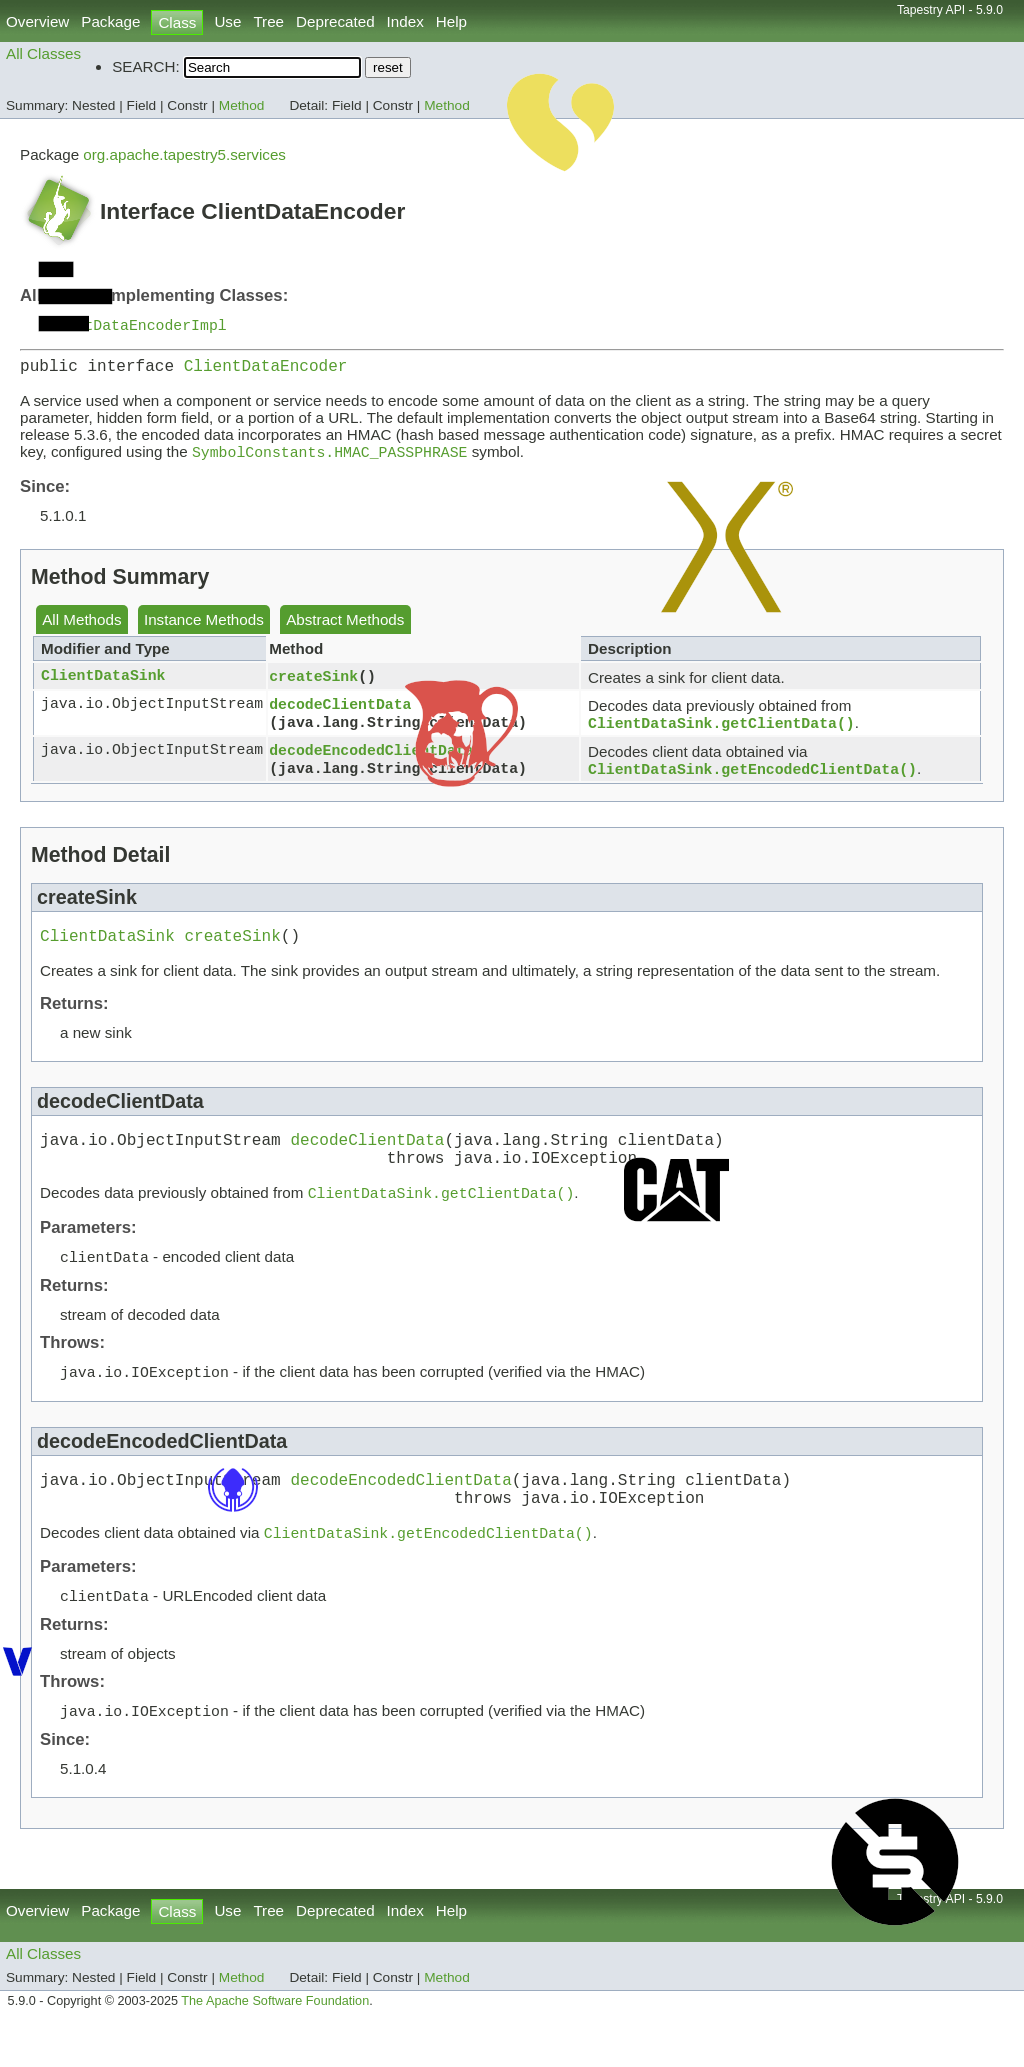 The height and width of the screenshot is (2067, 1024). Describe the element at coordinates (461, 733) in the screenshot. I see `charles web debugging proxy application` at that location.